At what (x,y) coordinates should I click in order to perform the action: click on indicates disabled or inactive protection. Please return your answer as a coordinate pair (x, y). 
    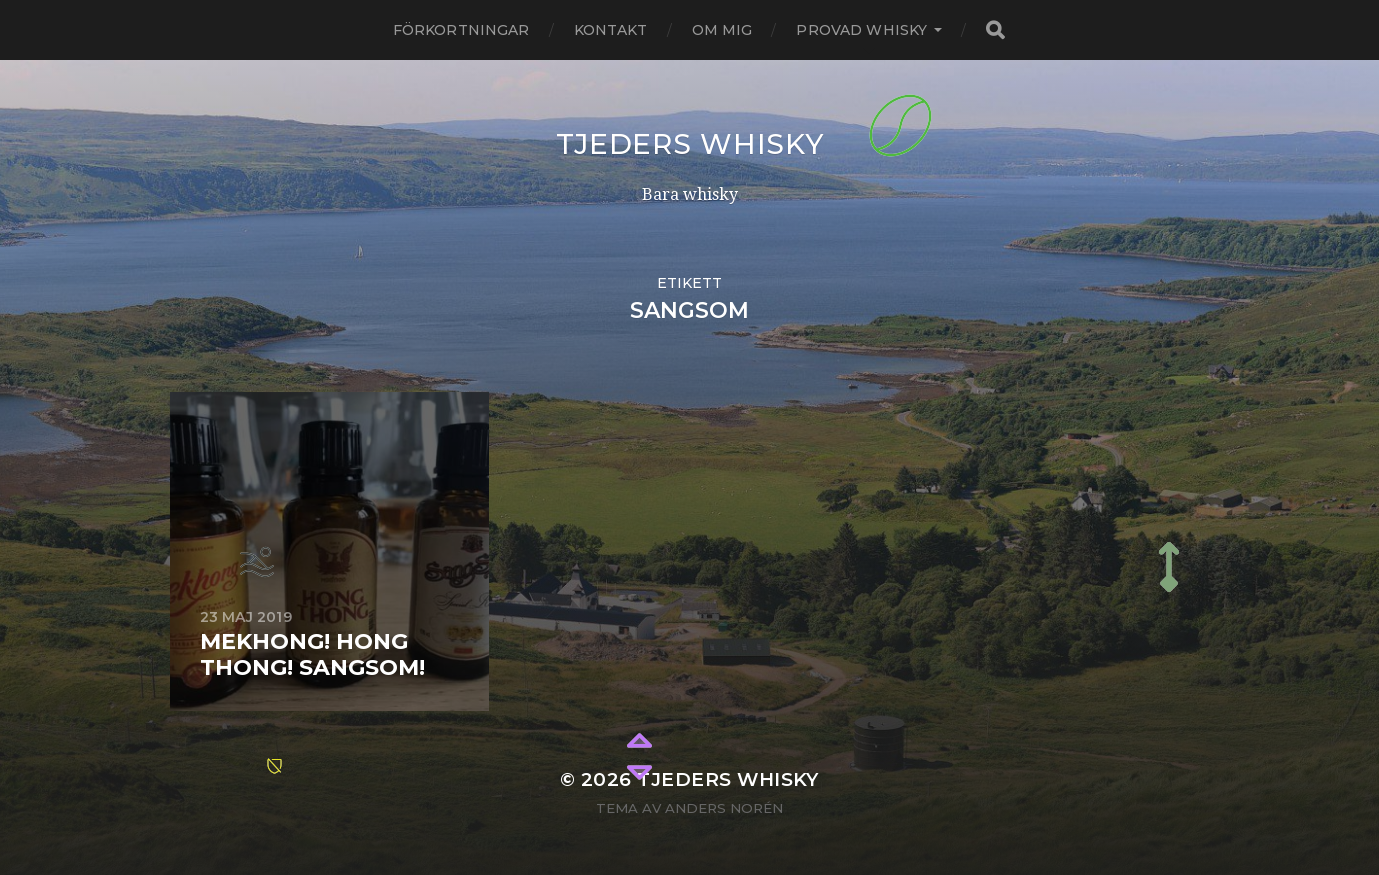
    Looking at the image, I should click on (274, 765).